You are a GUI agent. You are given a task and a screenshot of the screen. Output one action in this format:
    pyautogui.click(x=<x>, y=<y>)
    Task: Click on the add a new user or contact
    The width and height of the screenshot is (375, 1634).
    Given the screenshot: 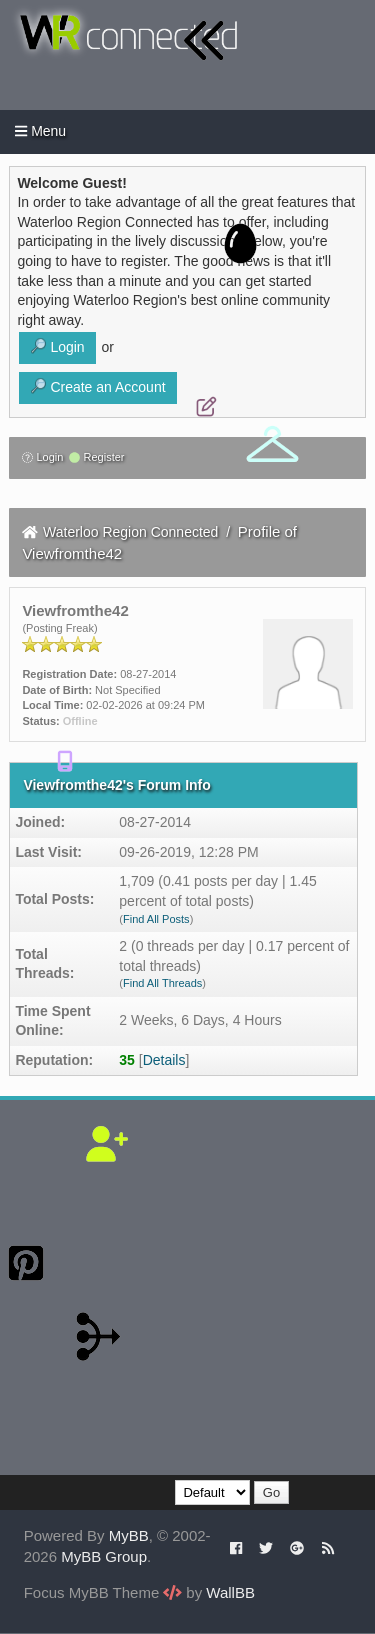 What is the action you would take?
    pyautogui.click(x=105, y=1143)
    